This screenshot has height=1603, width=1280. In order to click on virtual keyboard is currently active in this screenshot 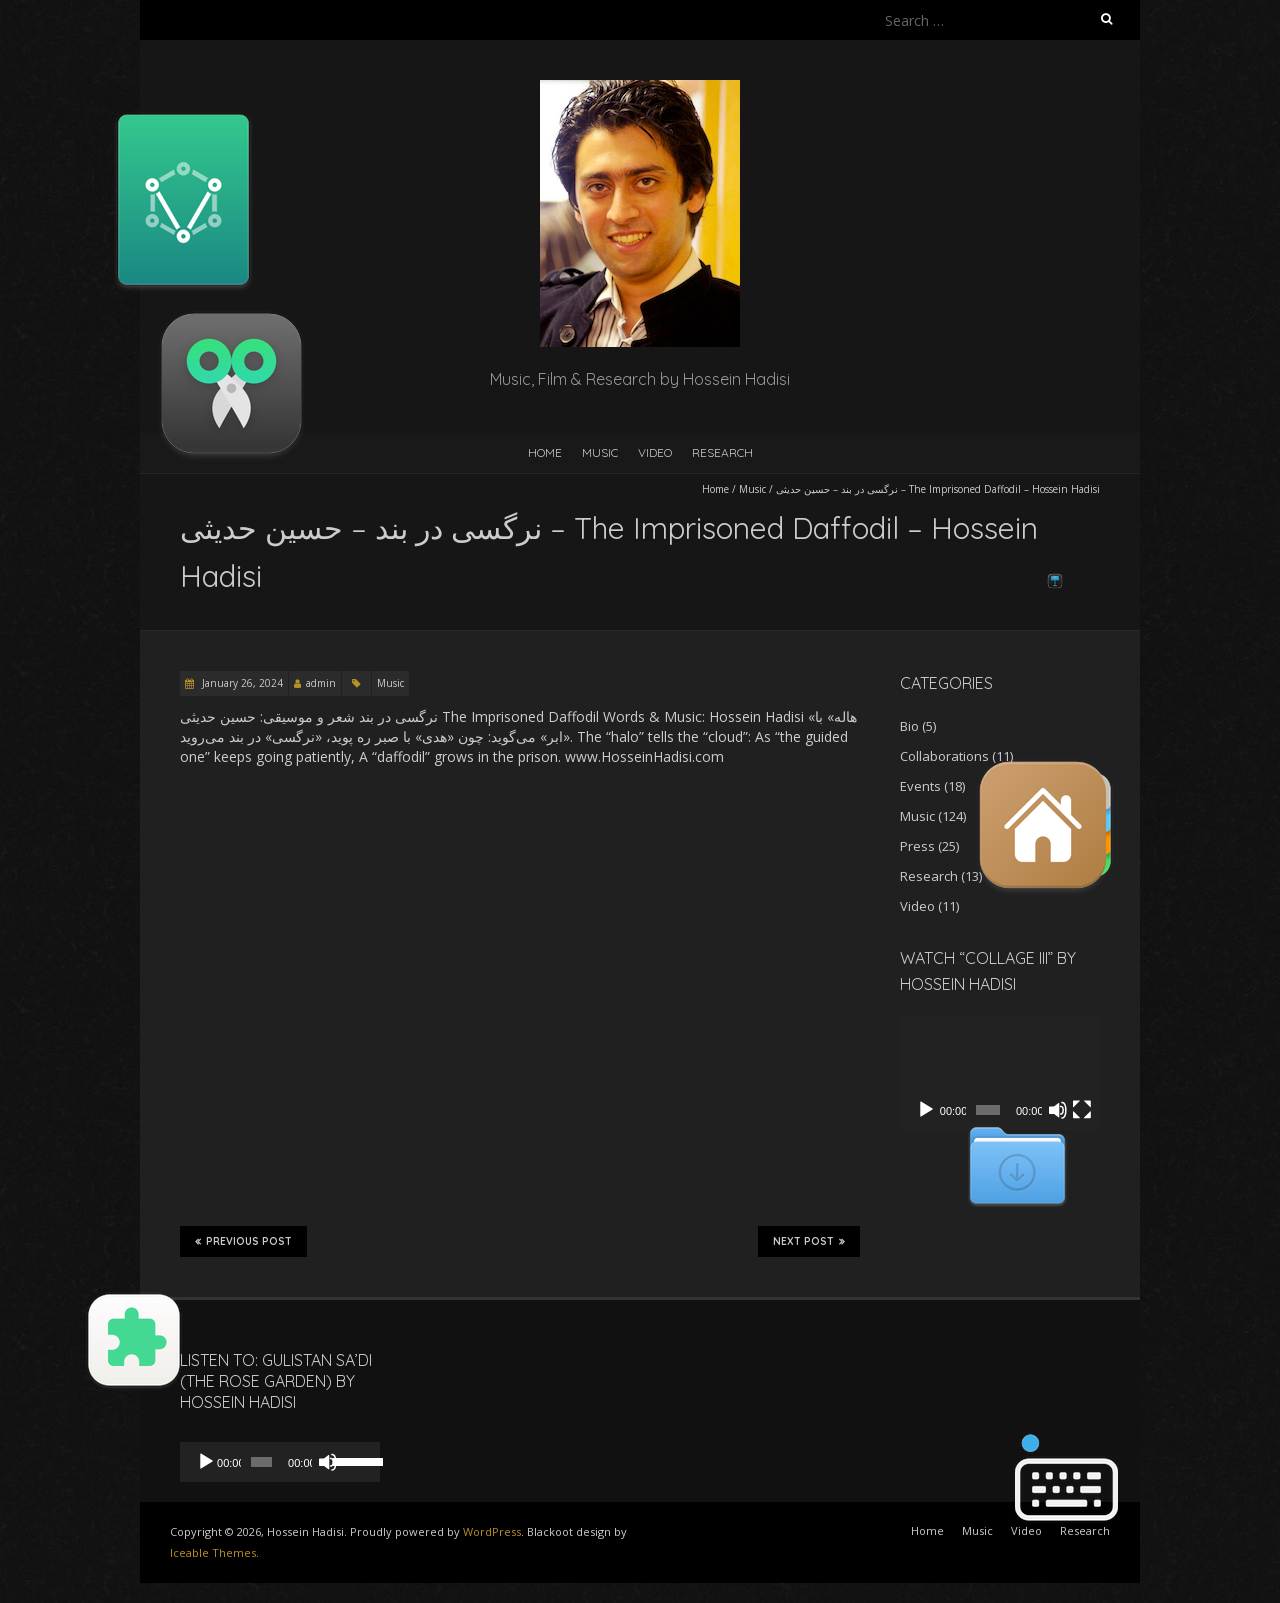, I will do `click(1066, 1477)`.